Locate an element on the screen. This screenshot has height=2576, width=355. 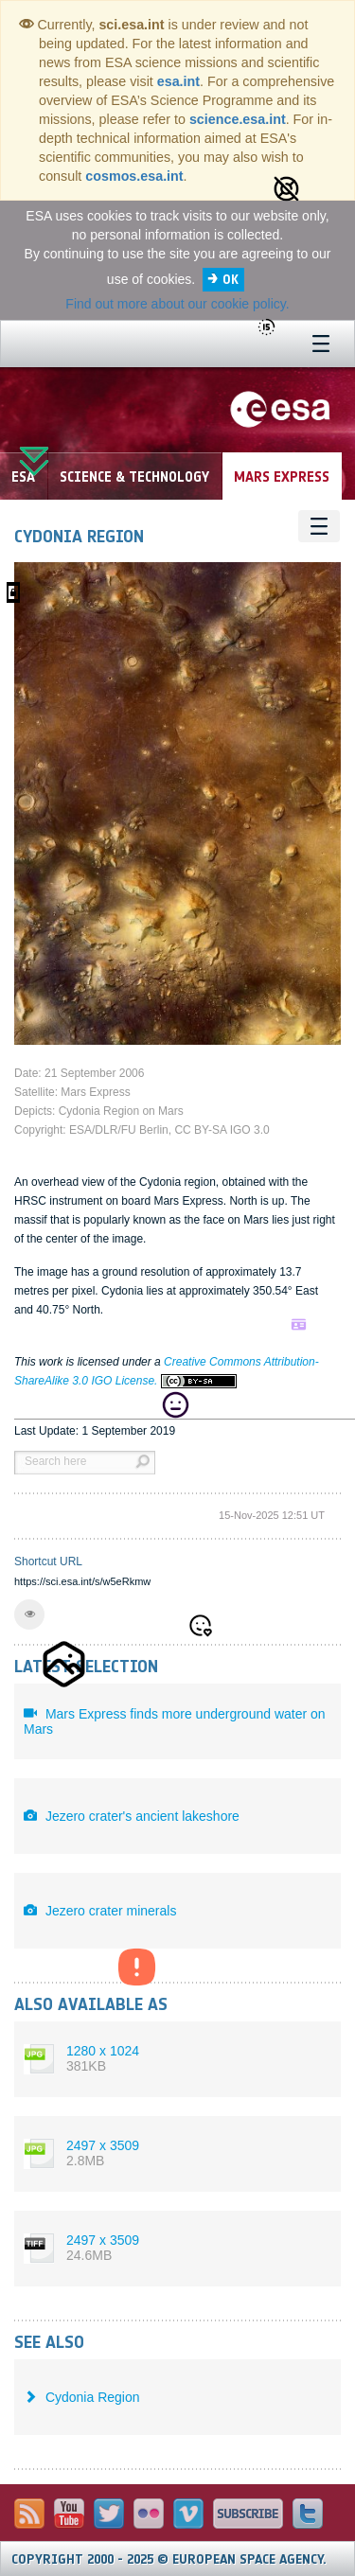
react with love or affection is located at coordinates (200, 1625).